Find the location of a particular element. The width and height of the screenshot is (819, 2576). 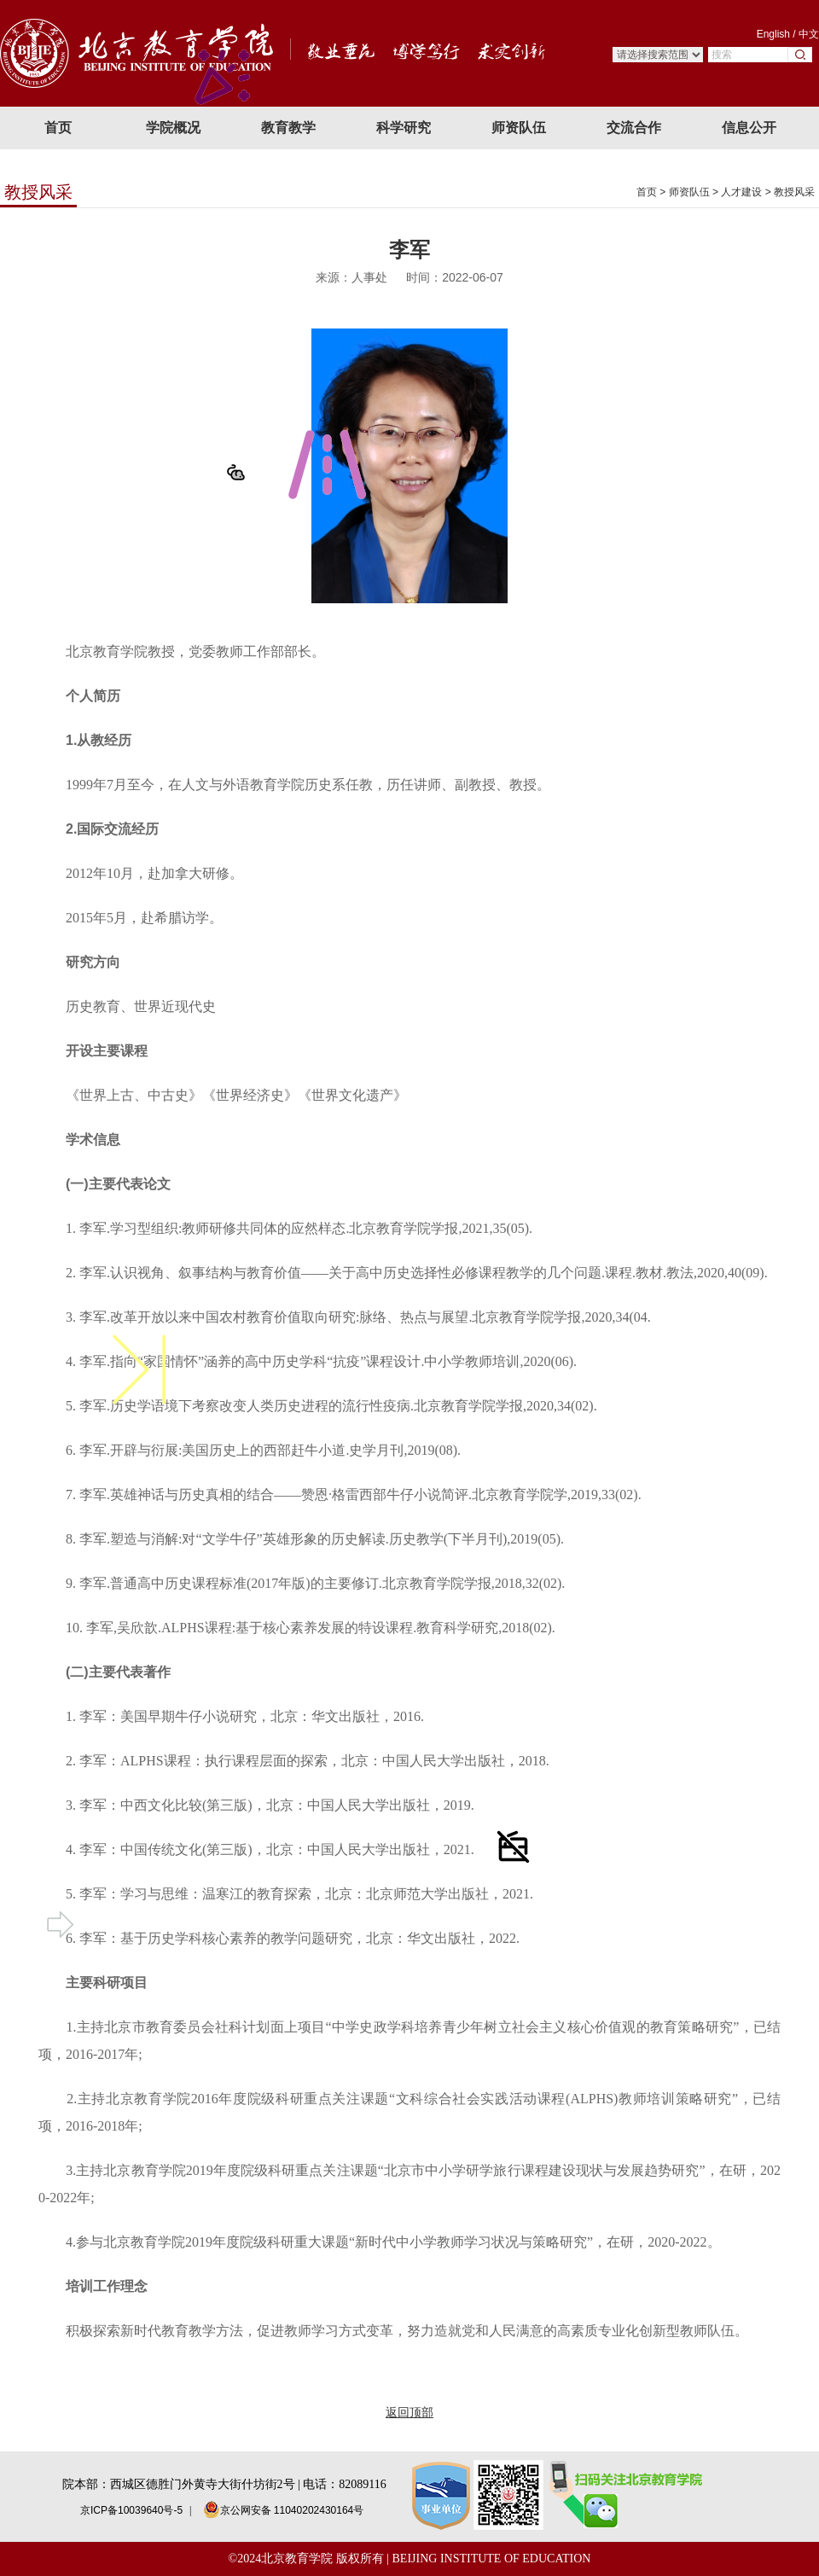

celebration or success notification is located at coordinates (224, 75).